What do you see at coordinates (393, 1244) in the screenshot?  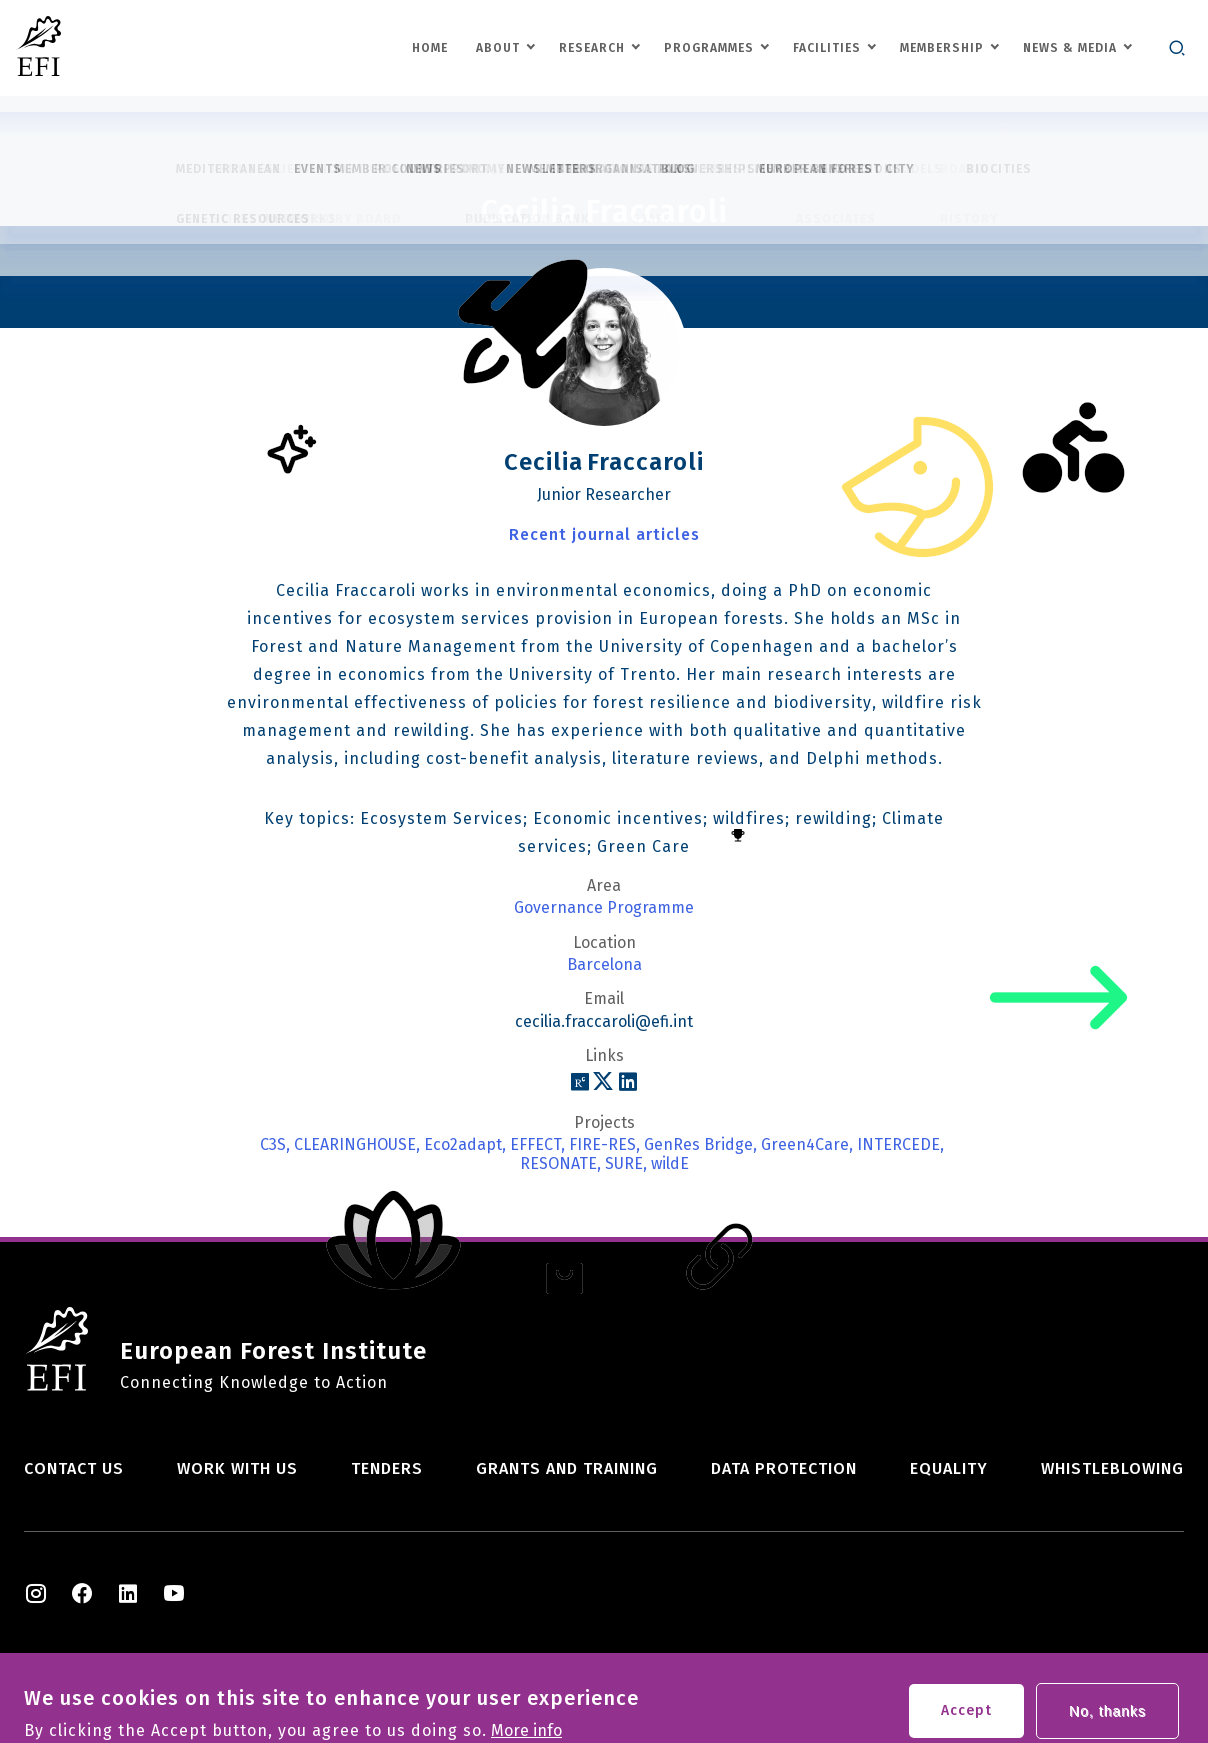 I see `open meditation or mindfulness feature` at bounding box center [393, 1244].